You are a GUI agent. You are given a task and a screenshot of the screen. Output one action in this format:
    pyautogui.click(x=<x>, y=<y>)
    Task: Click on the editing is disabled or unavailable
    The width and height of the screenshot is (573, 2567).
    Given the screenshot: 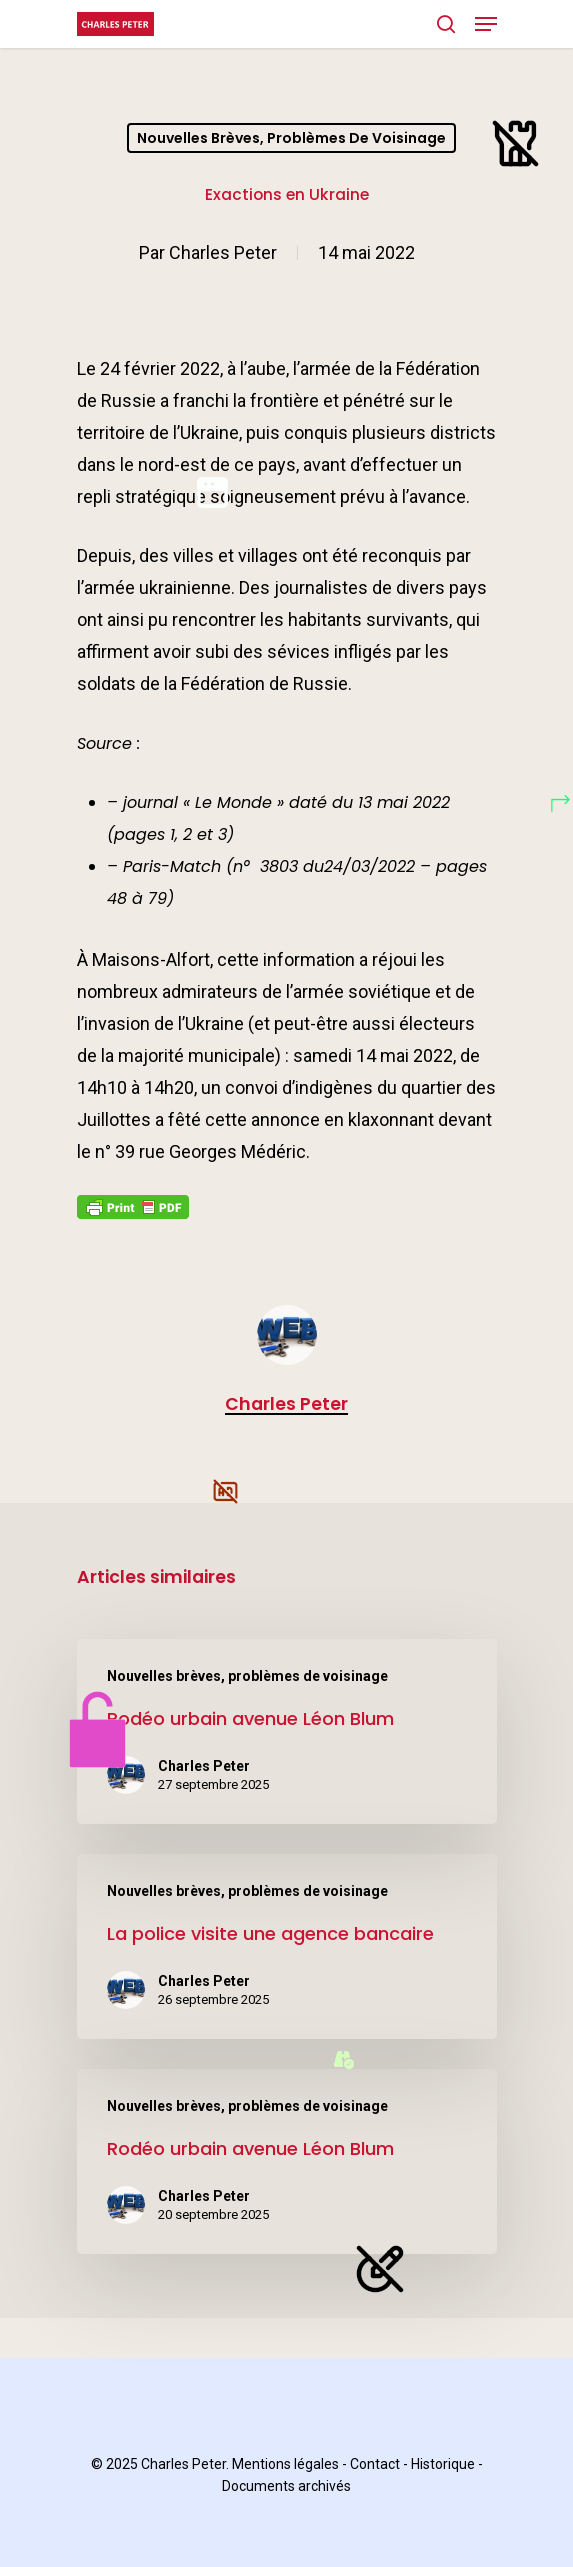 What is the action you would take?
    pyautogui.click(x=380, y=2269)
    